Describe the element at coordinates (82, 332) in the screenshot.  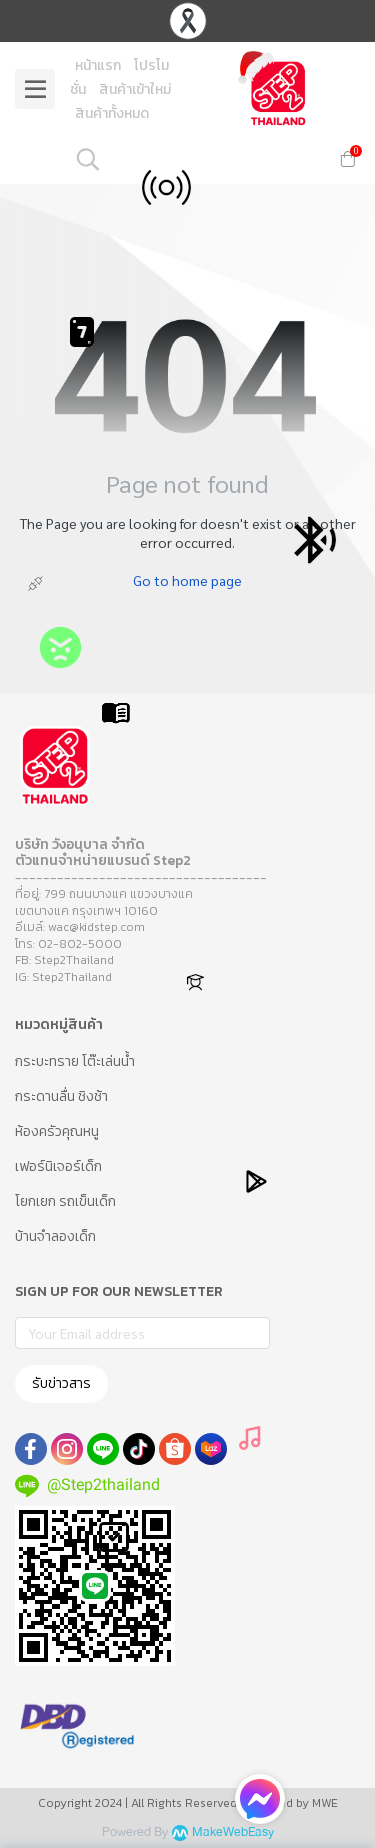
I see `playing card with value 7` at that location.